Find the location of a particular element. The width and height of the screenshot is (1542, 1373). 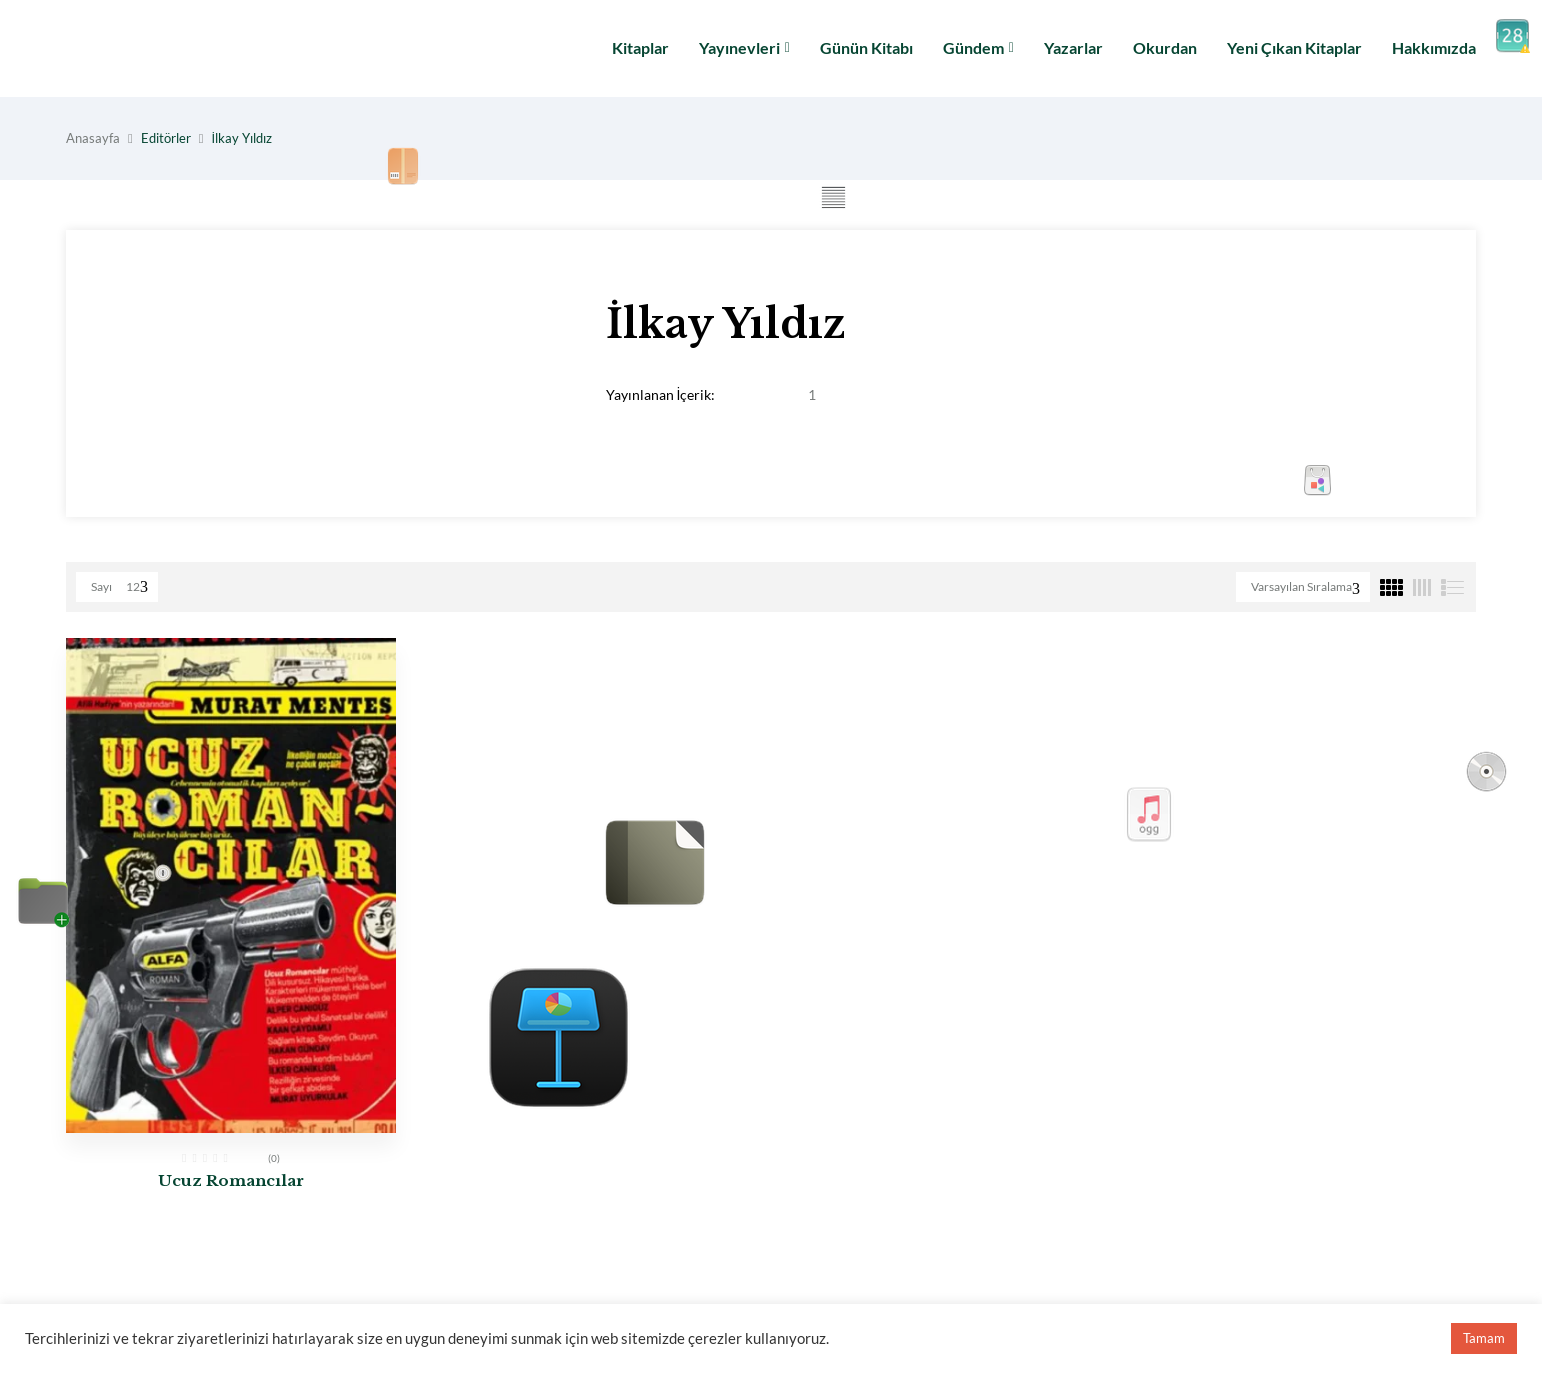

an ogg vorbis audio file is located at coordinates (1149, 814).